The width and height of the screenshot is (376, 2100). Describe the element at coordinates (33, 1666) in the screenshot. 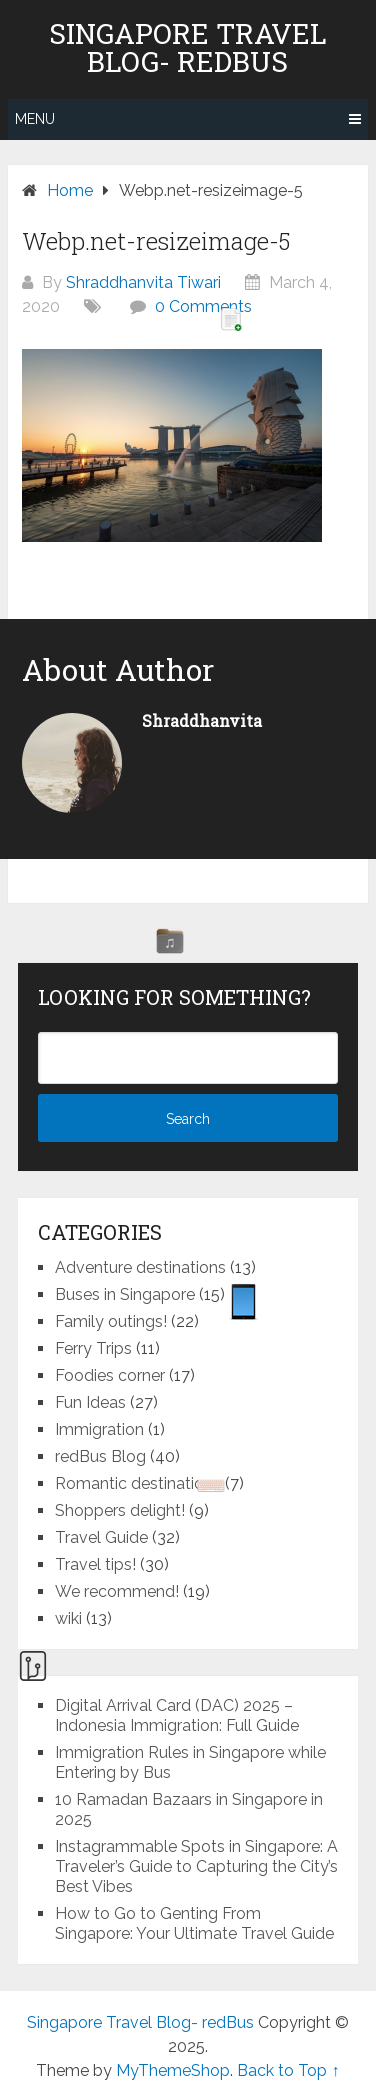

I see `open gitg version control application` at that location.